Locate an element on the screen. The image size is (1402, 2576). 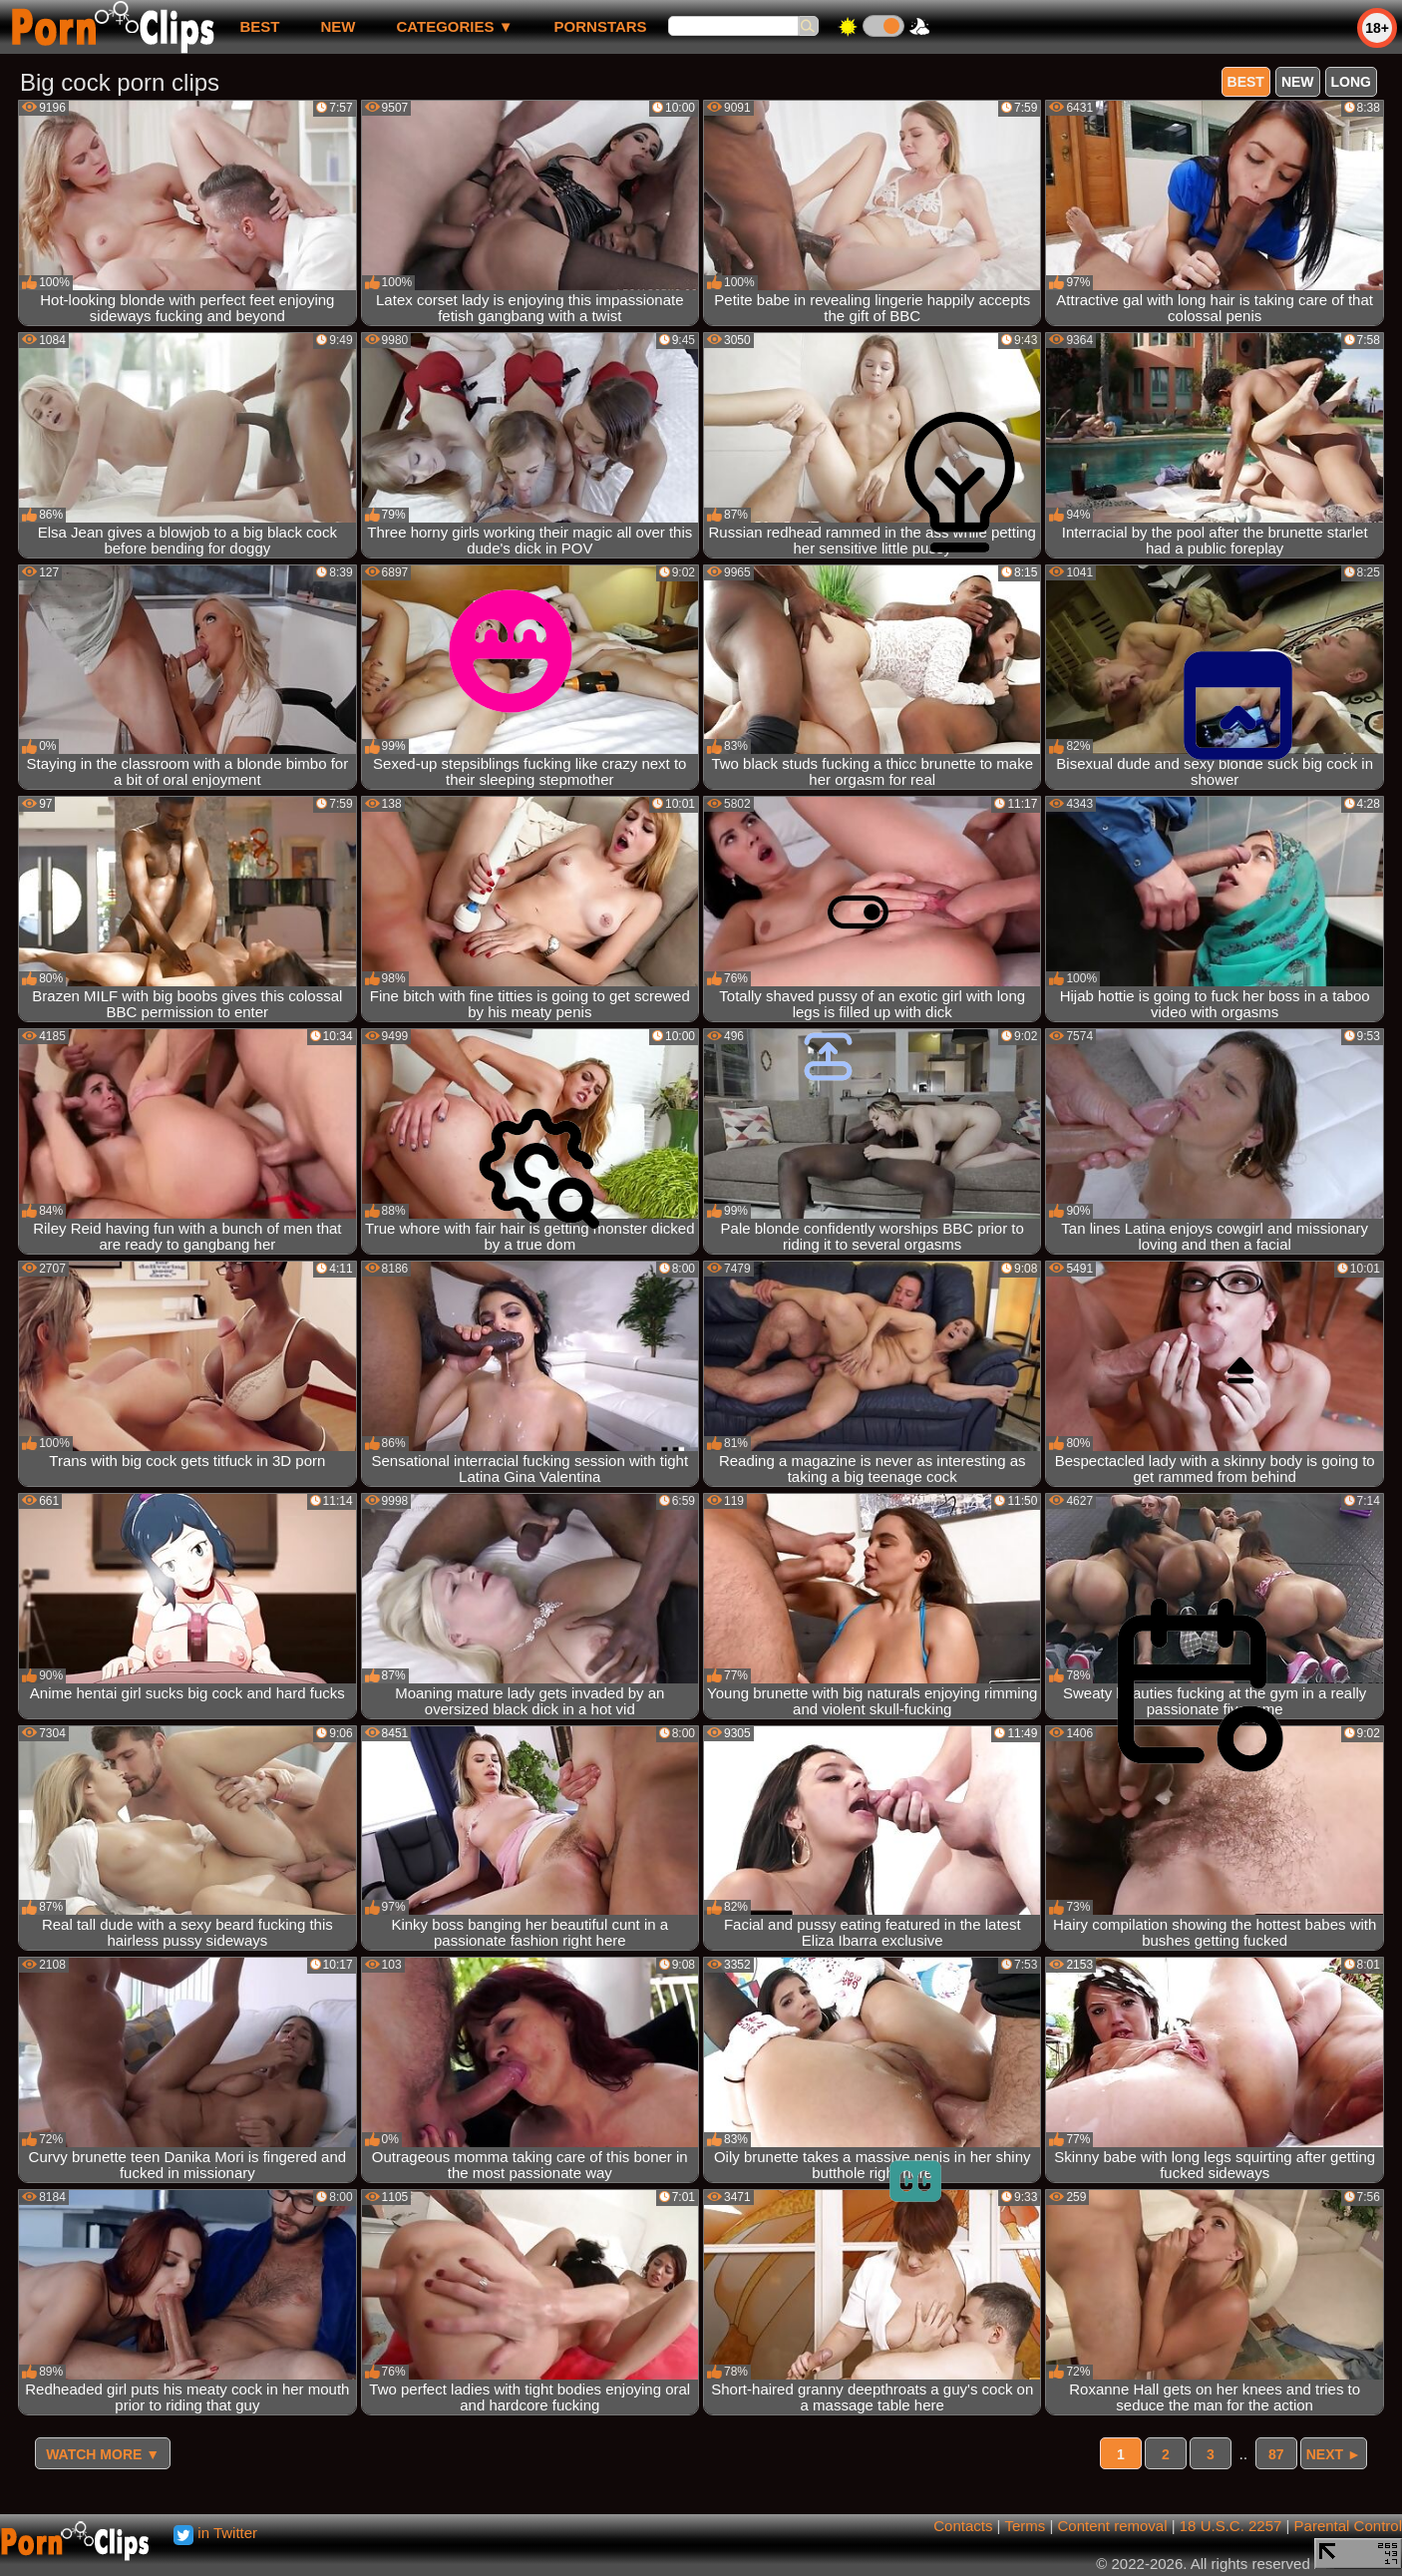
add a reaction to a message is located at coordinates (511, 651).